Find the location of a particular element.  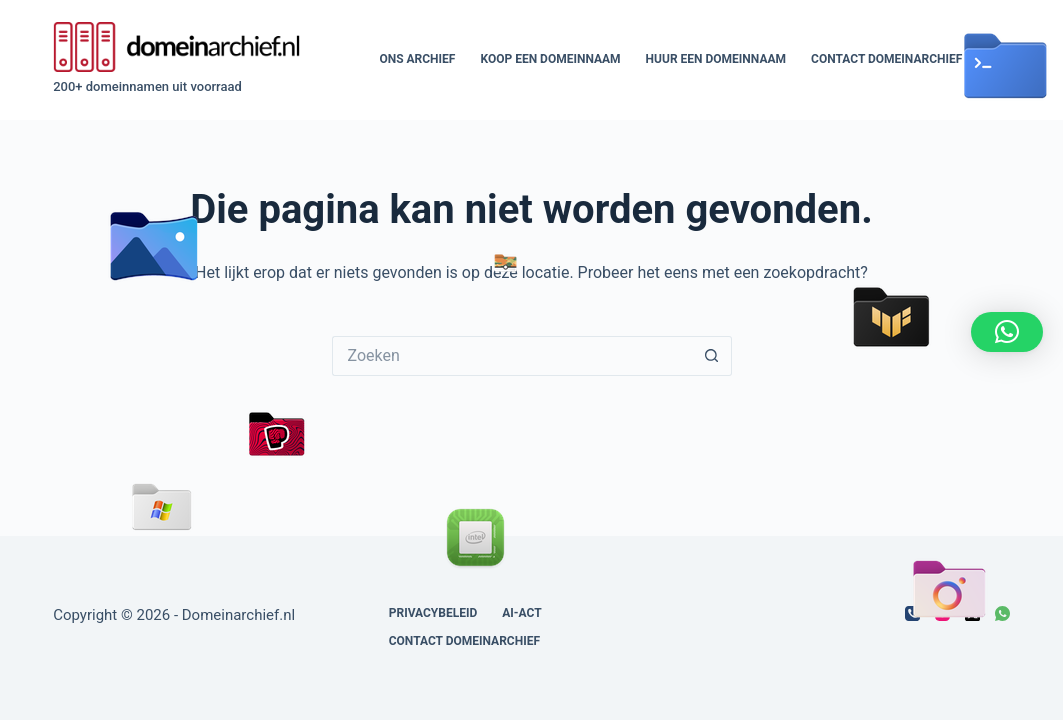

open folder containing instagram downloads is located at coordinates (949, 591).